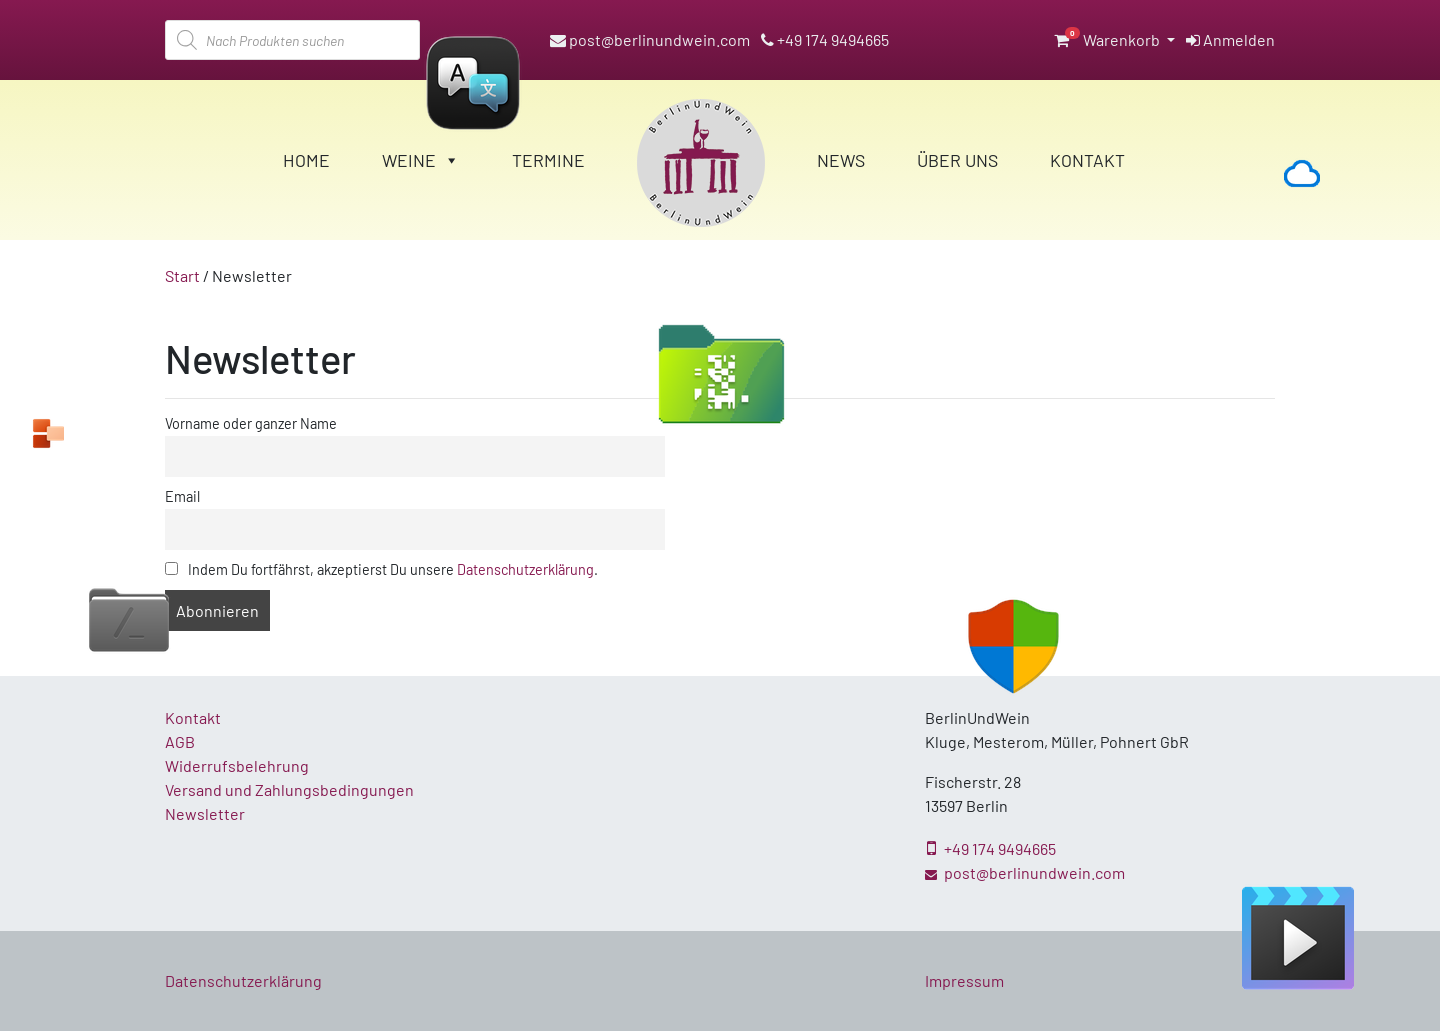 Image resolution: width=1440 pixels, height=1031 pixels. What do you see at coordinates (721, 377) in the screenshot?
I see `open your GameJolt games folder` at bounding box center [721, 377].